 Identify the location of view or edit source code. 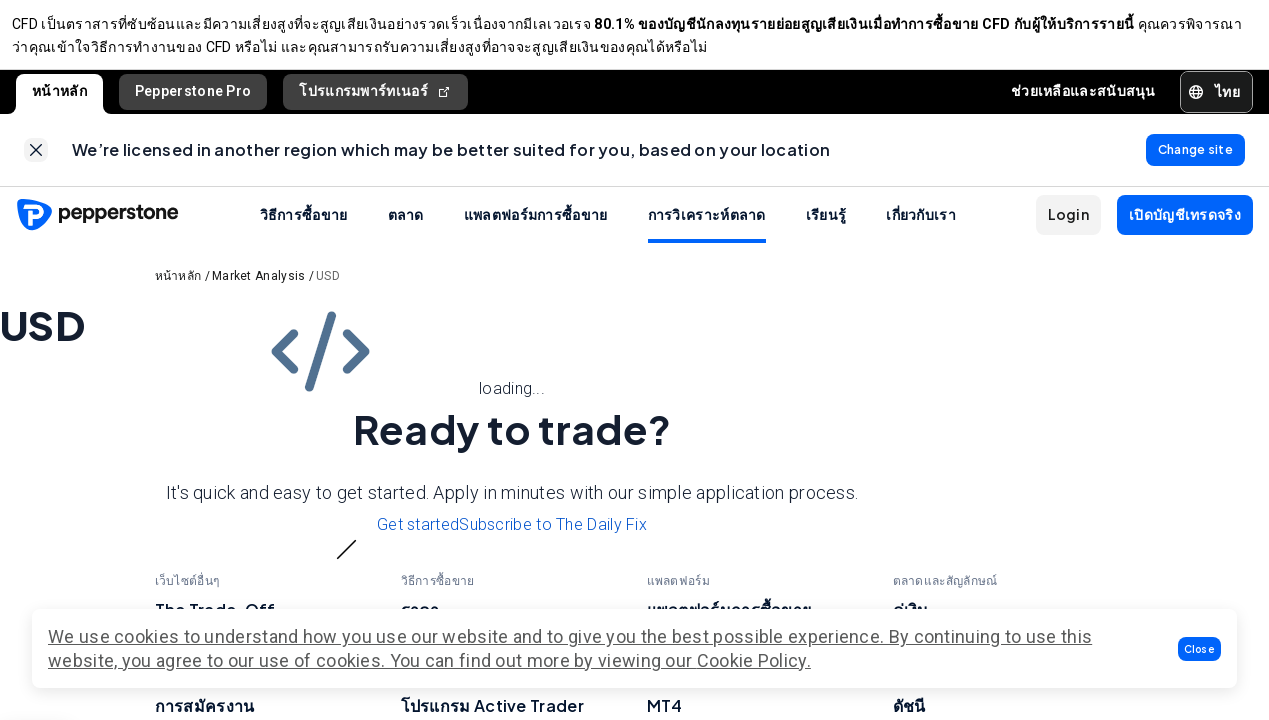
(320, 351).